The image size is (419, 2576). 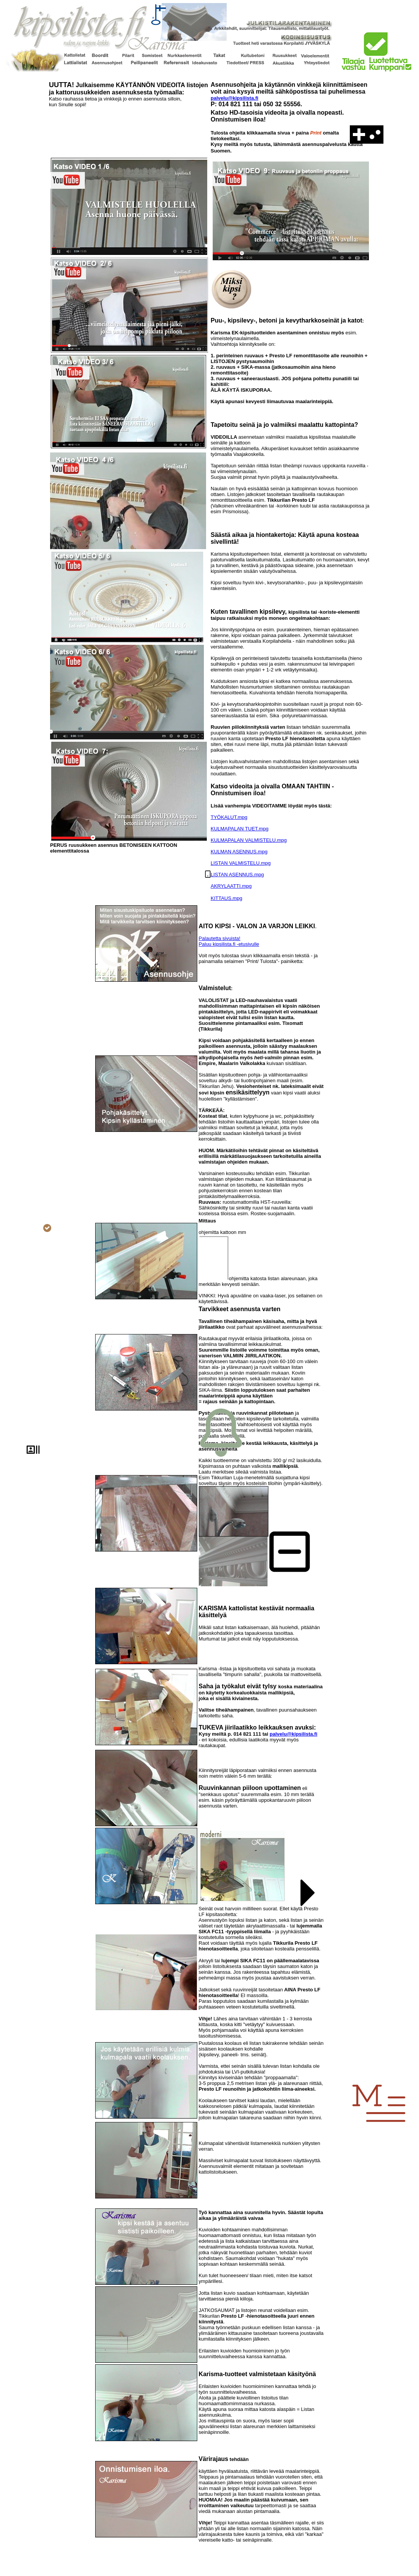 What do you see at coordinates (367, 135) in the screenshot?
I see `access gaming features or settings` at bounding box center [367, 135].